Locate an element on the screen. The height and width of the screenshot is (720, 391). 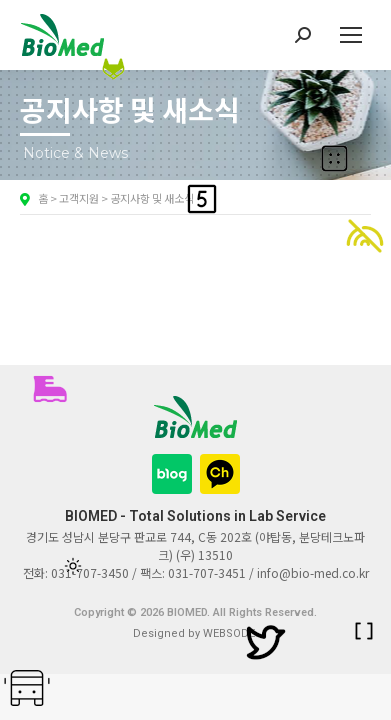
indicates step 5 in a numbered sequence is located at coordinates (202, 199).